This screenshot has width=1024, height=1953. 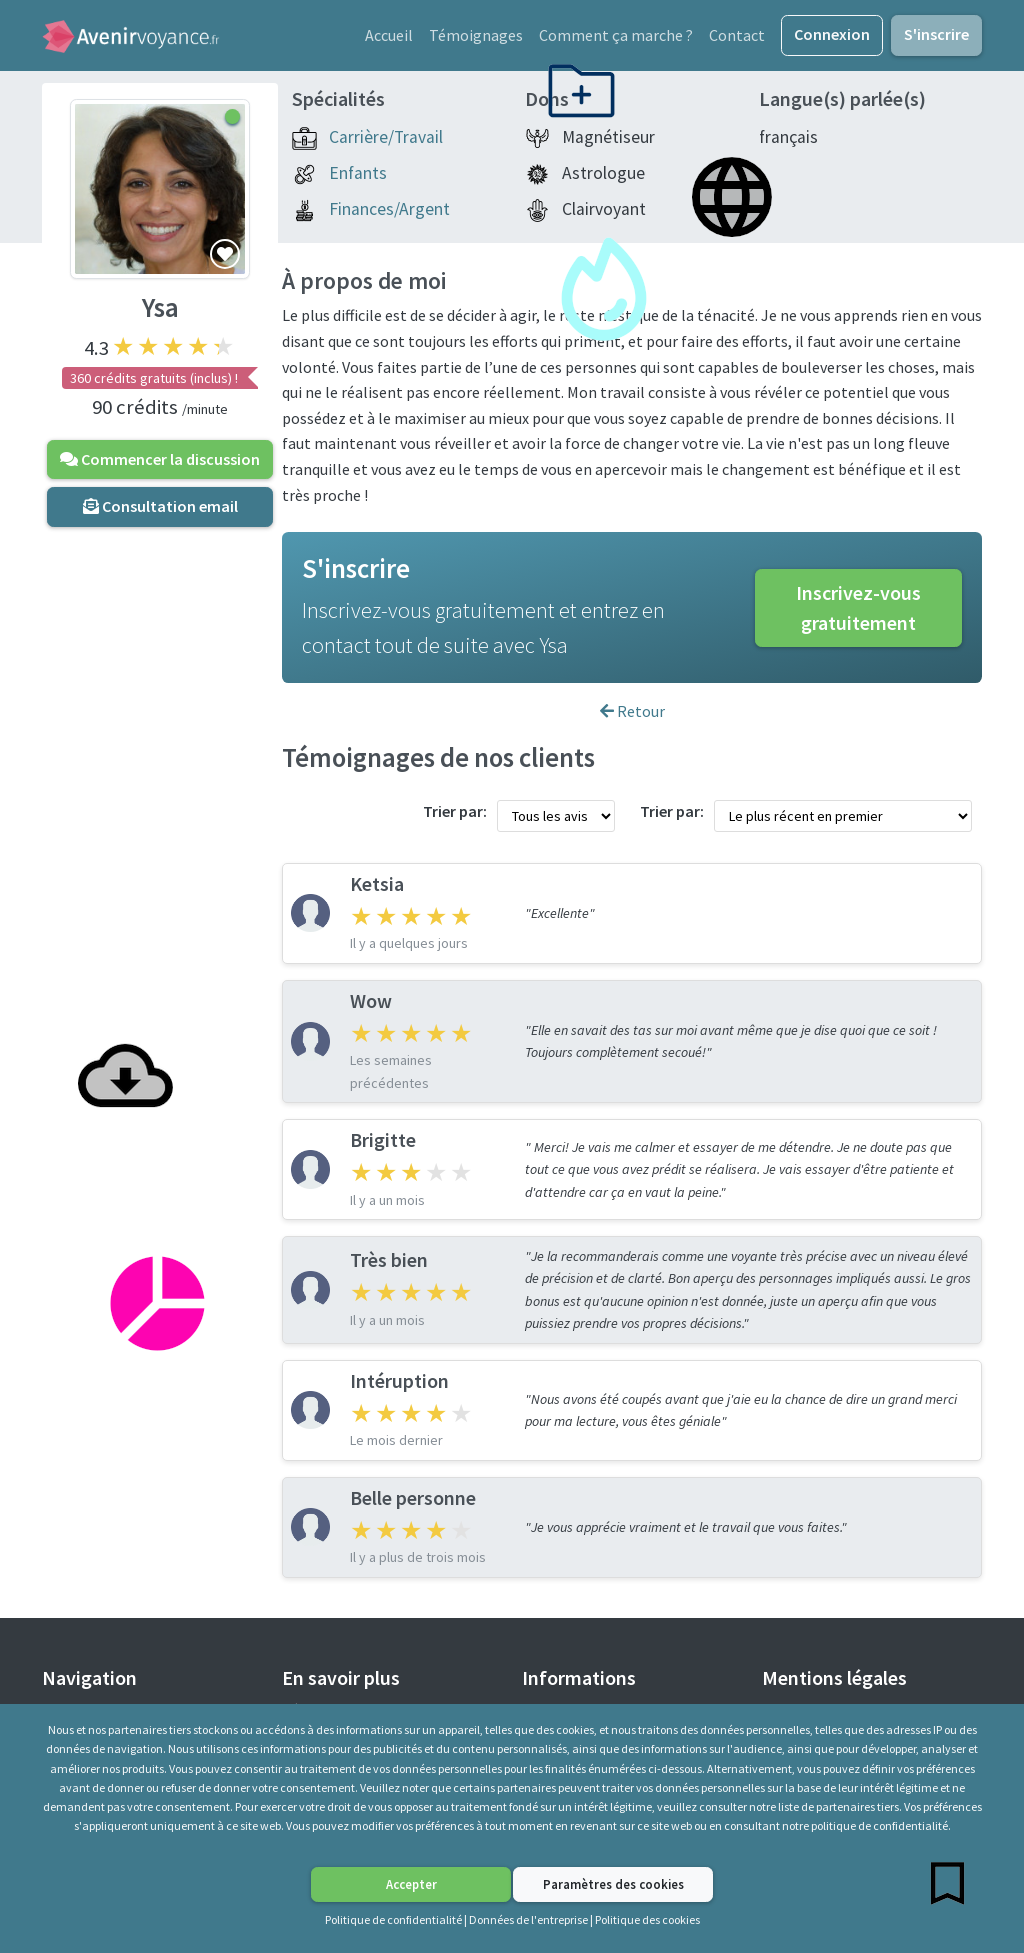 What do you see at coordinates (732, 197) in the screenshot?
I see `change language or region settings` at bounding box center [732, 197].